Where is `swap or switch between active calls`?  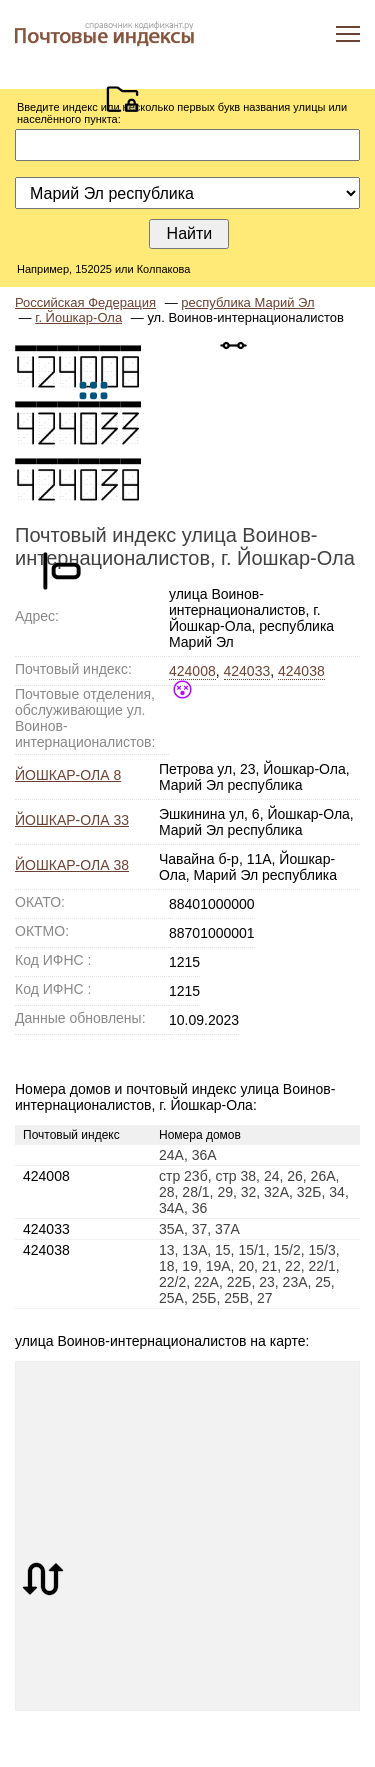 swap or switch between active calls is located at coordinates (43, 1580).